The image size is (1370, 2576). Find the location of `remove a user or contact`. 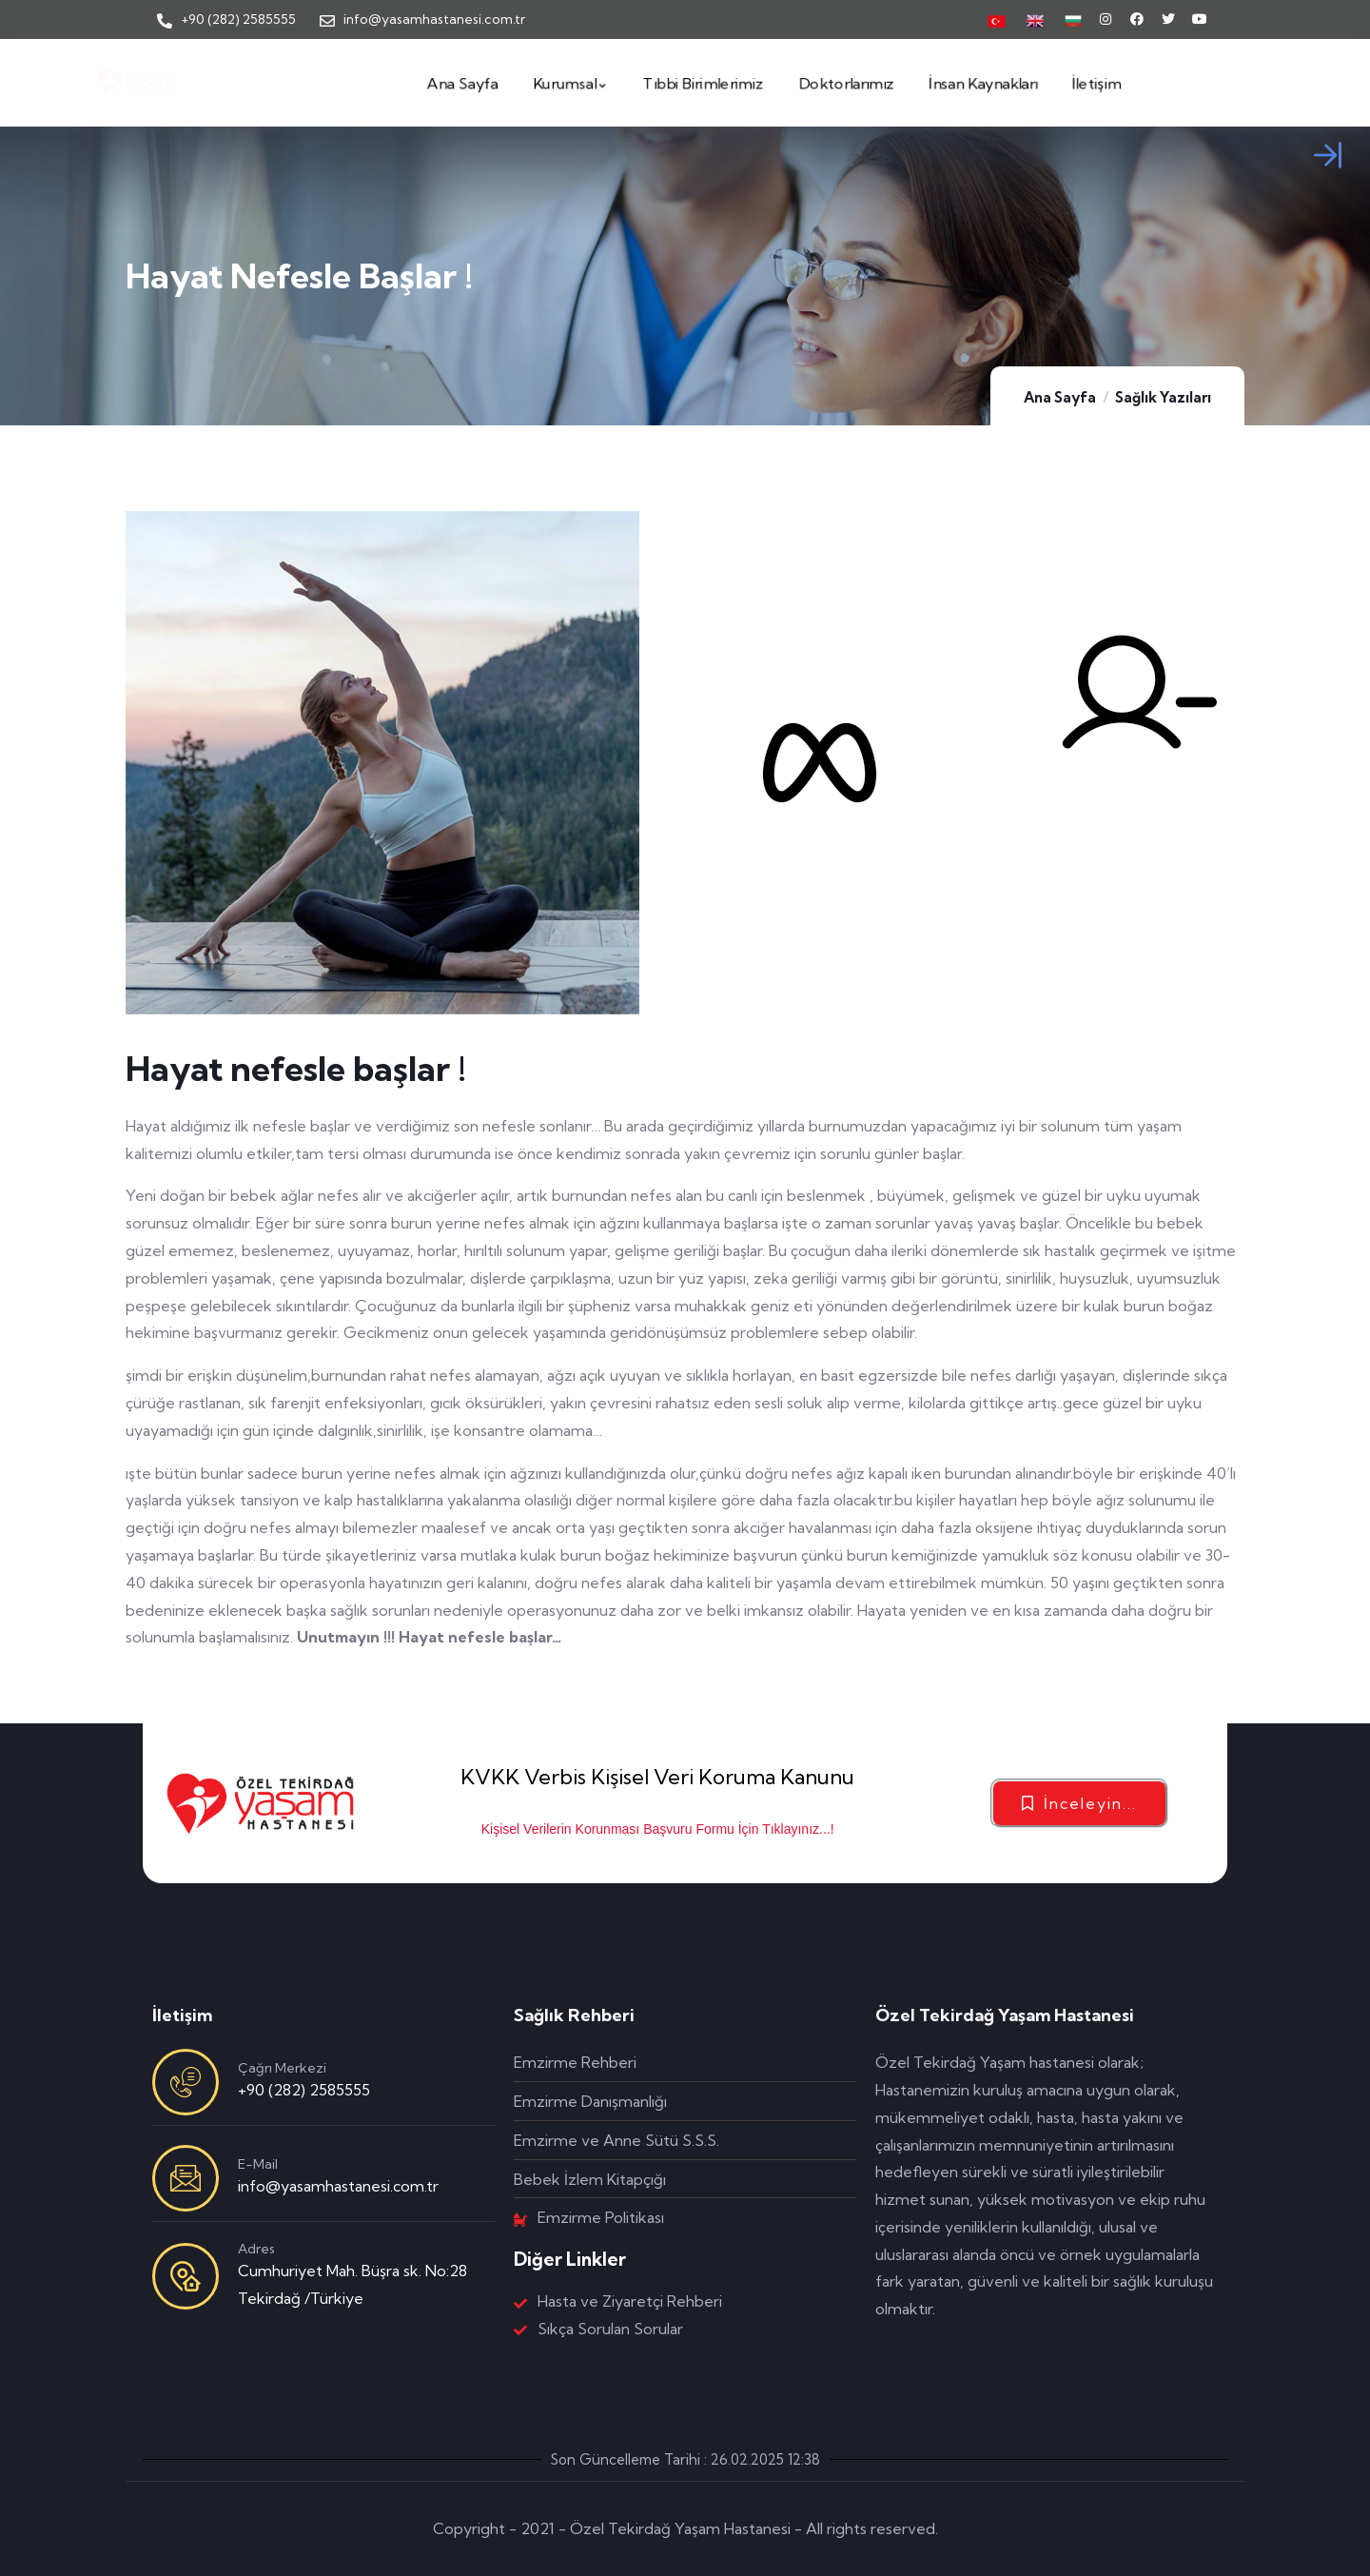

remove a user or contact is located at coordinates (1134, 697).